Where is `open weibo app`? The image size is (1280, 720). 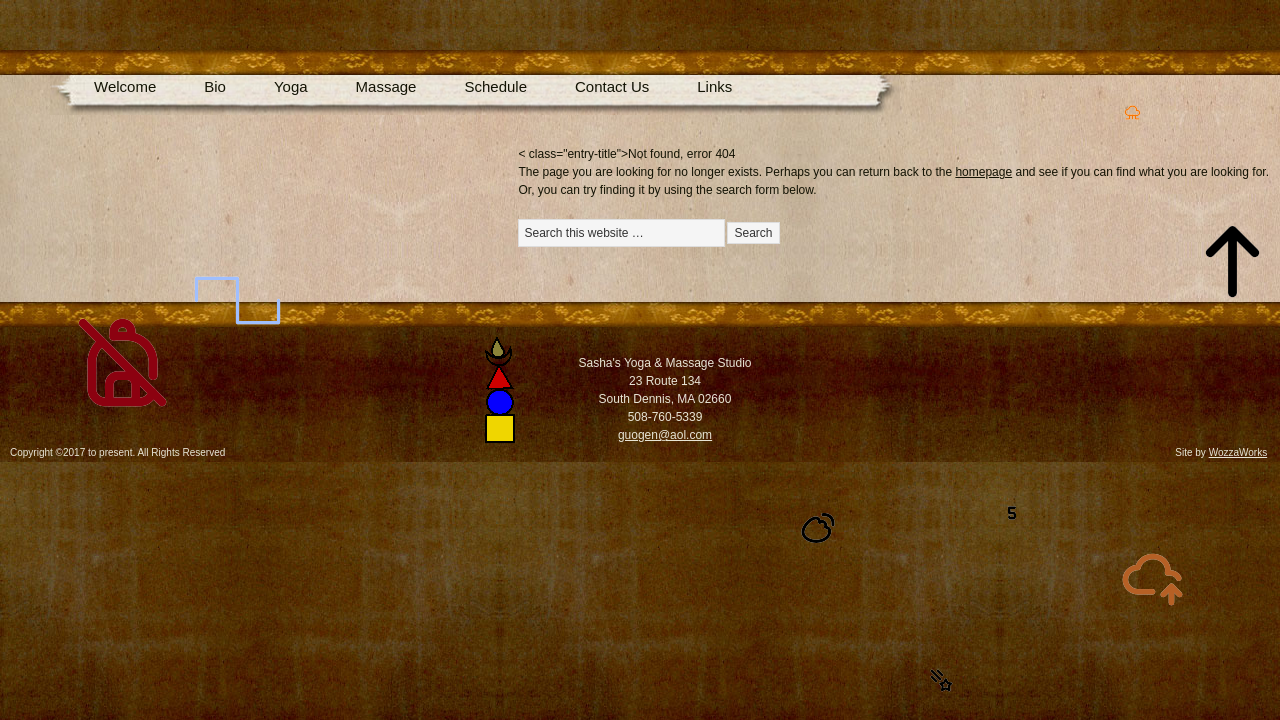 open weibo app is located at coordinates (818, 528).